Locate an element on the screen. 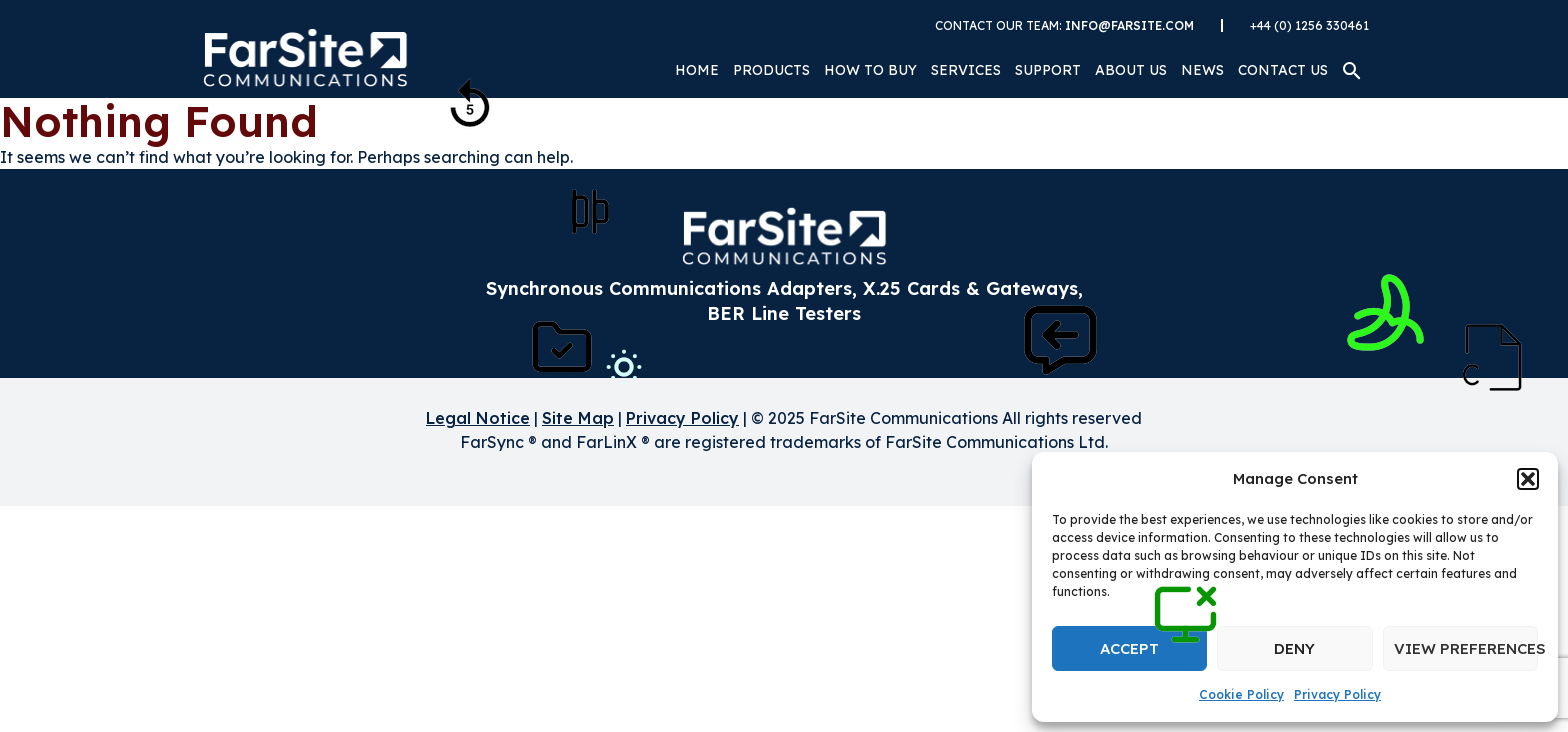 This screenshot has height=732, width=1568. distribute objects from the left edge is located at coordinates (590, 211).